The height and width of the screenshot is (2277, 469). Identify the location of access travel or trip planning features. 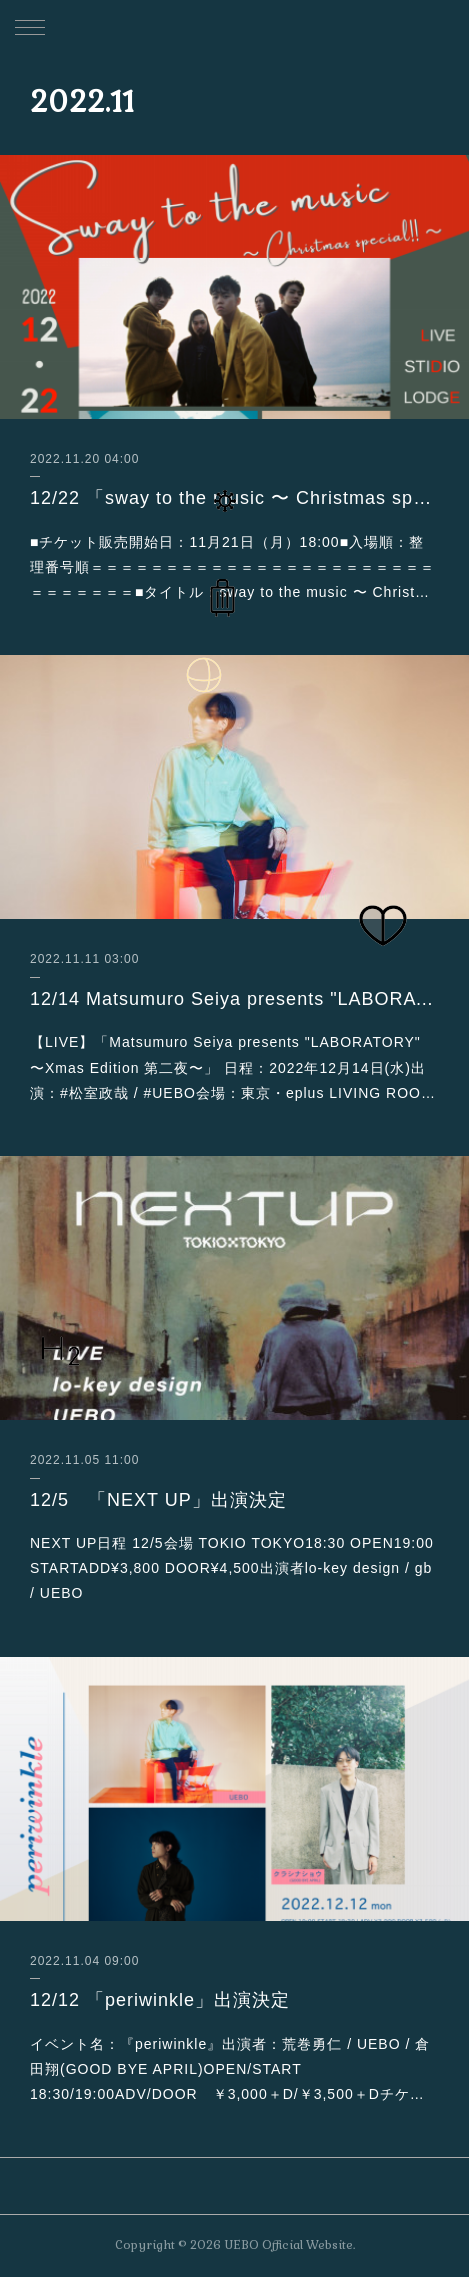
(222, 598).